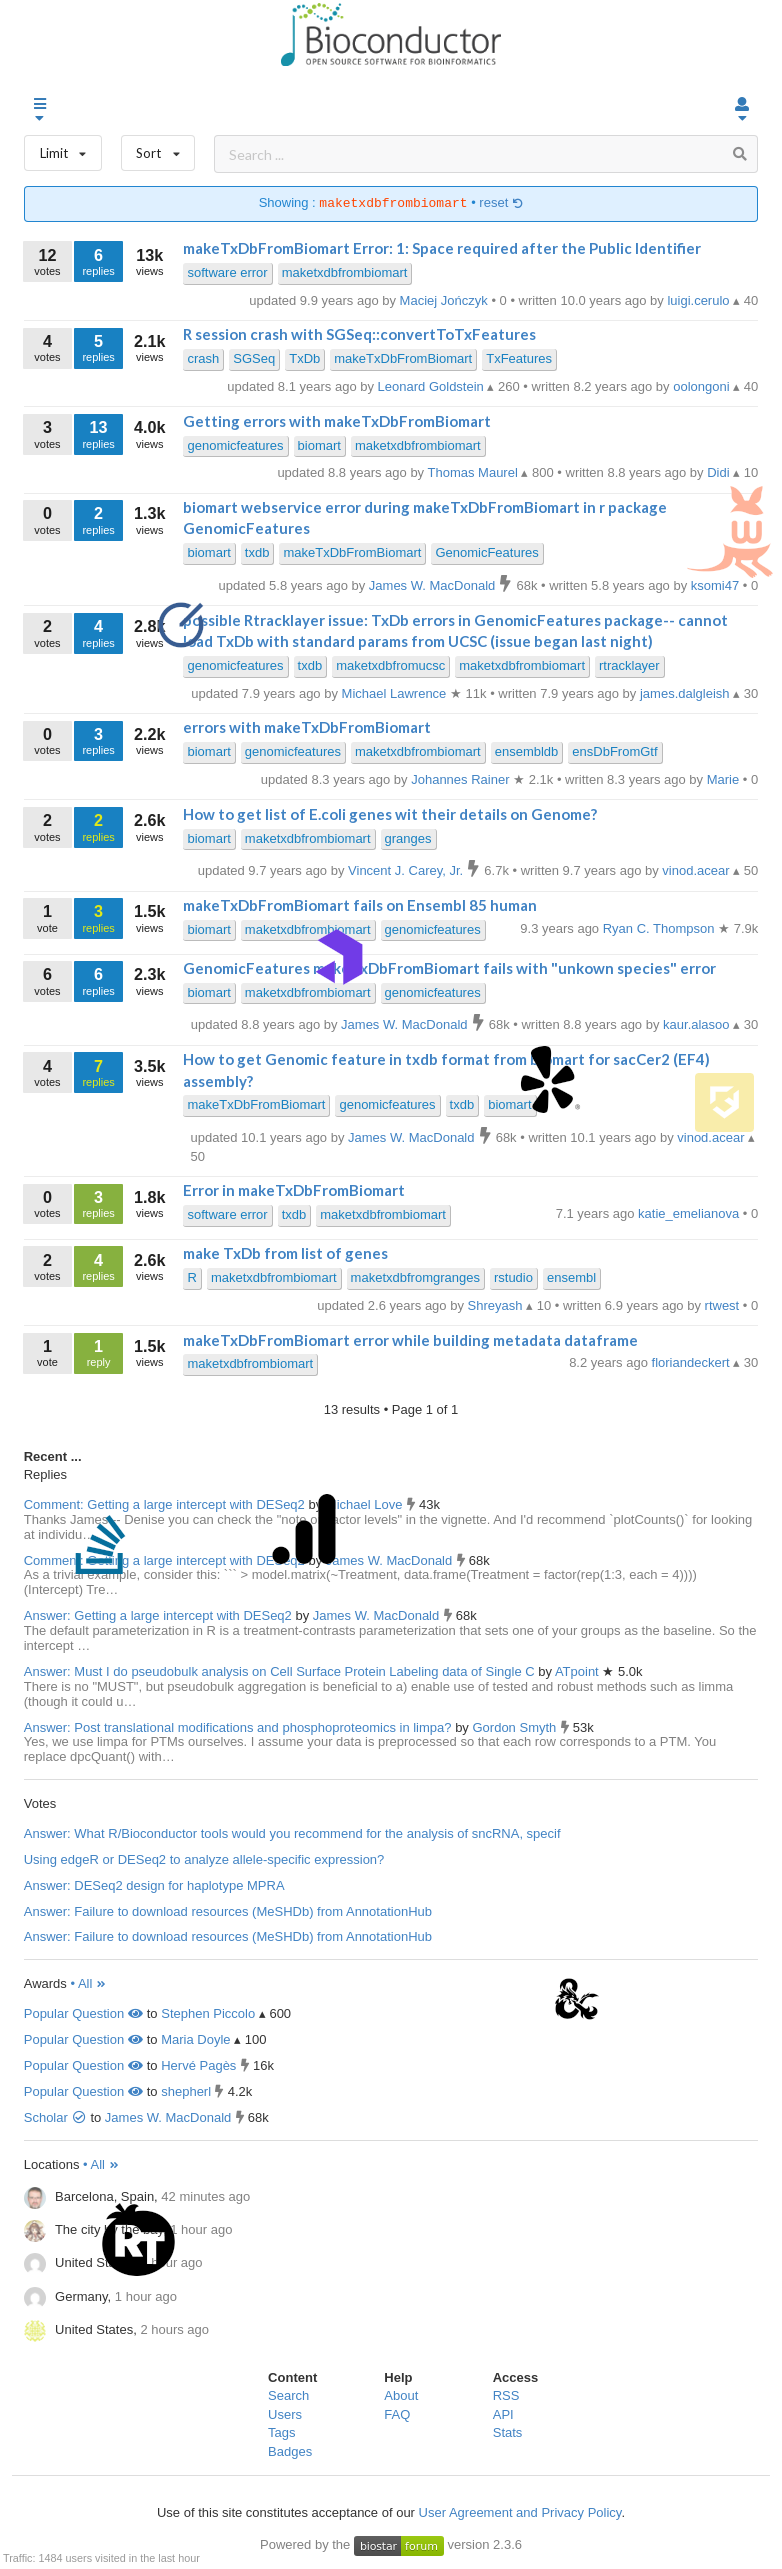 The height and width of the screenshot is (2569, 782). What do you see at coordinates (339, 957) in the screenshot?
I see `payload cms logo` at bounding box center [339, 957].